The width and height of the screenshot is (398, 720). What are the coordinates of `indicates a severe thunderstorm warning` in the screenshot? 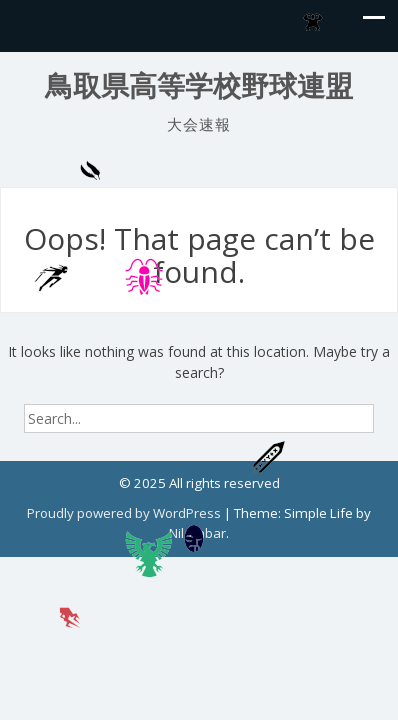 It's located at (70, 618).